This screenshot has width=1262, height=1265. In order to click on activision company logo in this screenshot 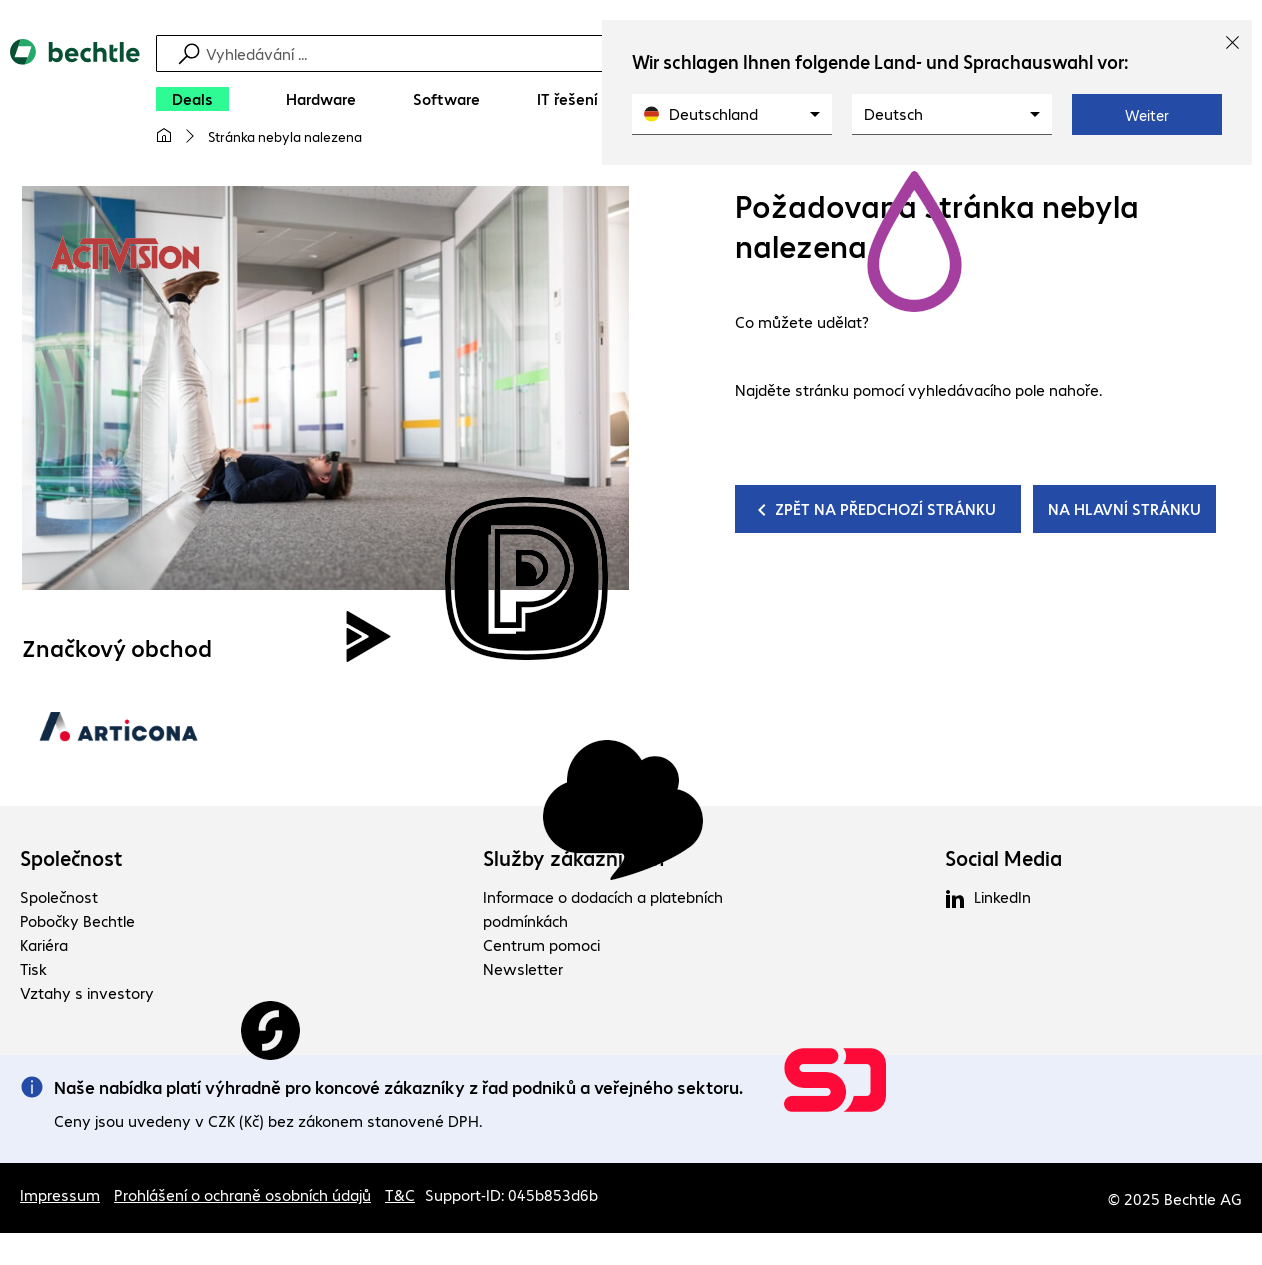, I will do `click(125, 255)`.